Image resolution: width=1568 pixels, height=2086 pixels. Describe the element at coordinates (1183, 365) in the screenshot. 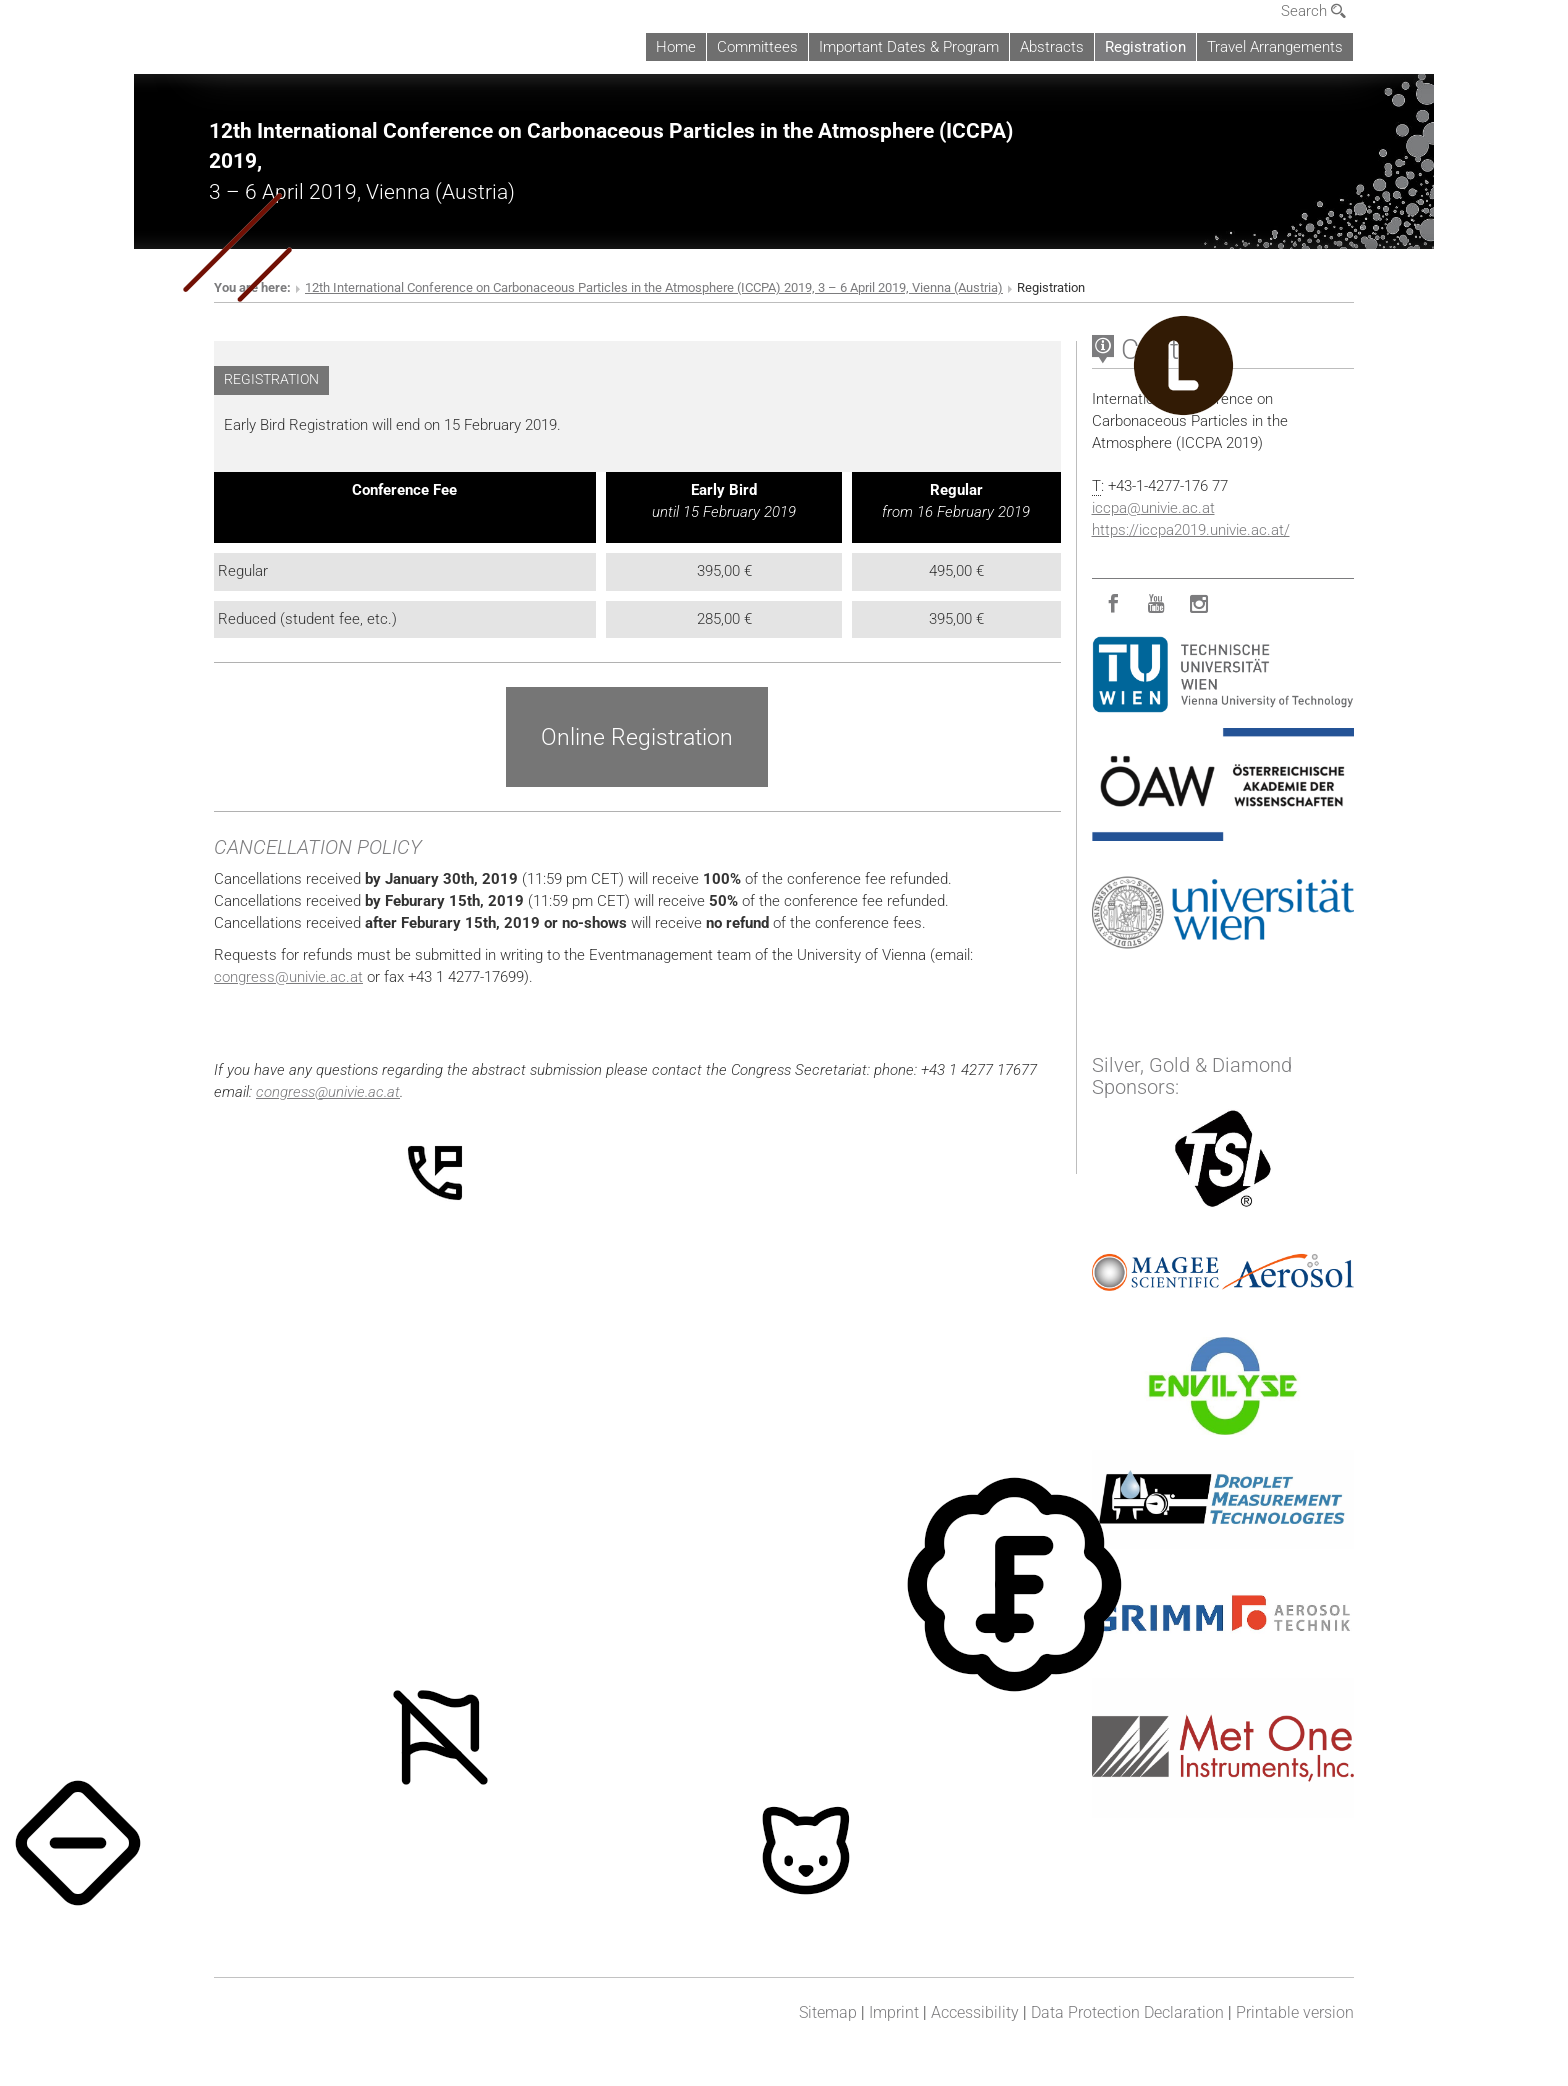

I see `indicates an item or category labeled "L"` at that location.